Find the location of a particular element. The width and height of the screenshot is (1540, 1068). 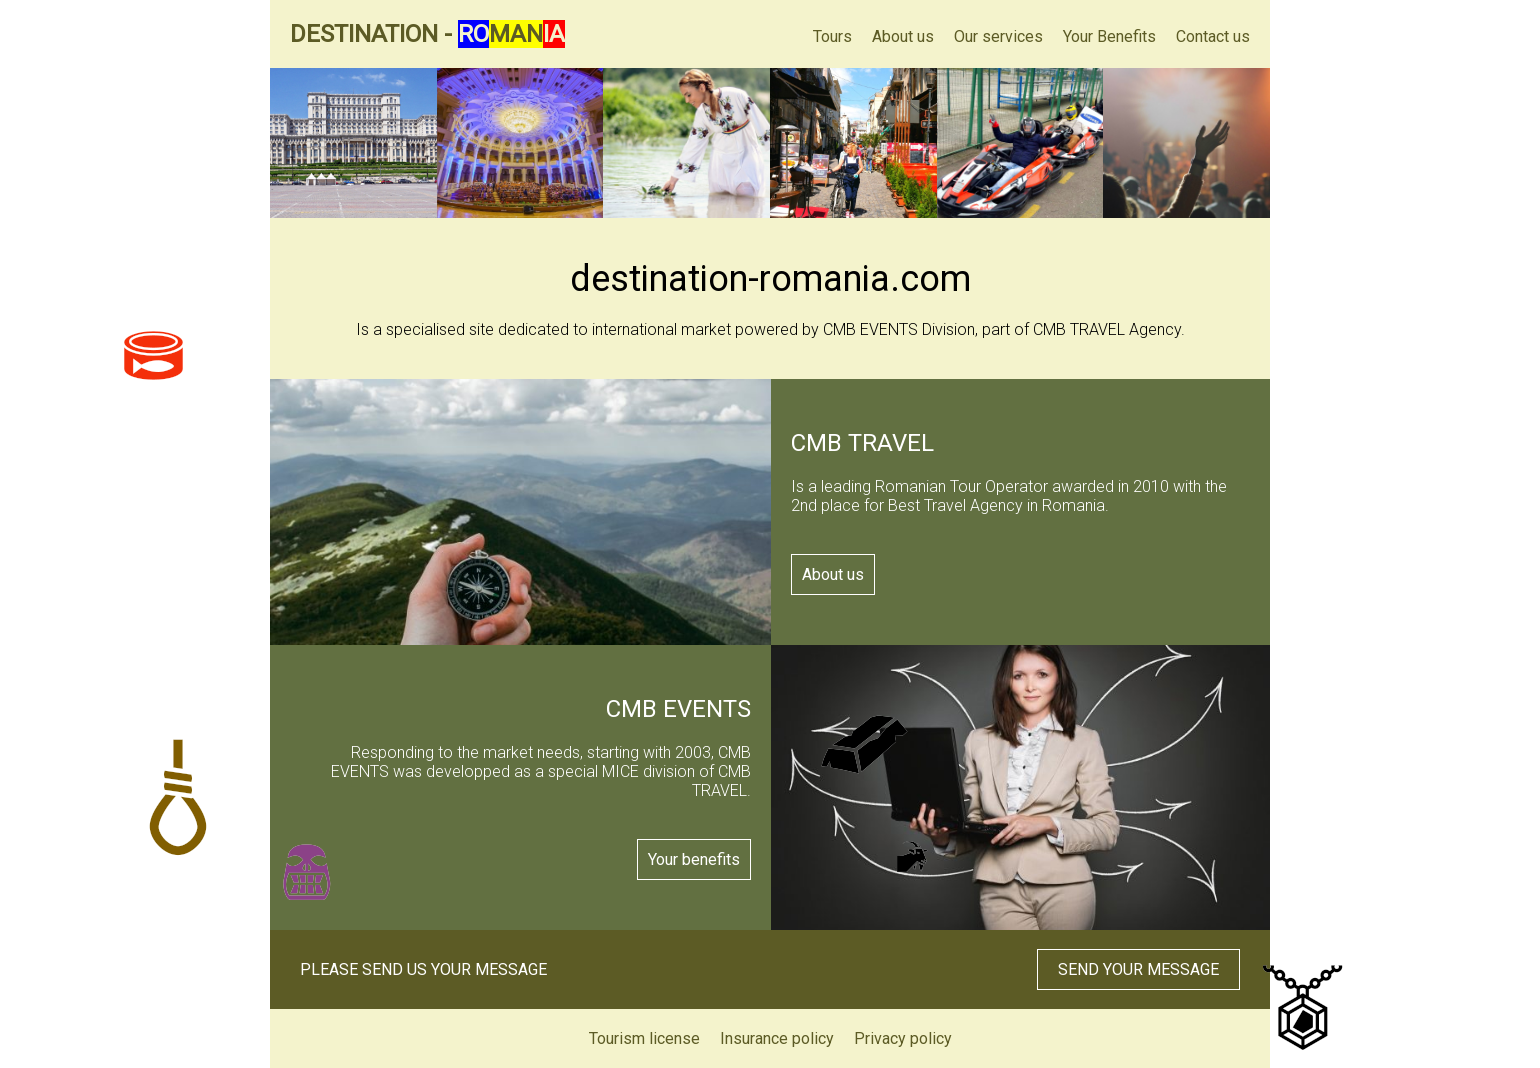

select a totem or tribal-themed game element is located at coordinates (307, 872).